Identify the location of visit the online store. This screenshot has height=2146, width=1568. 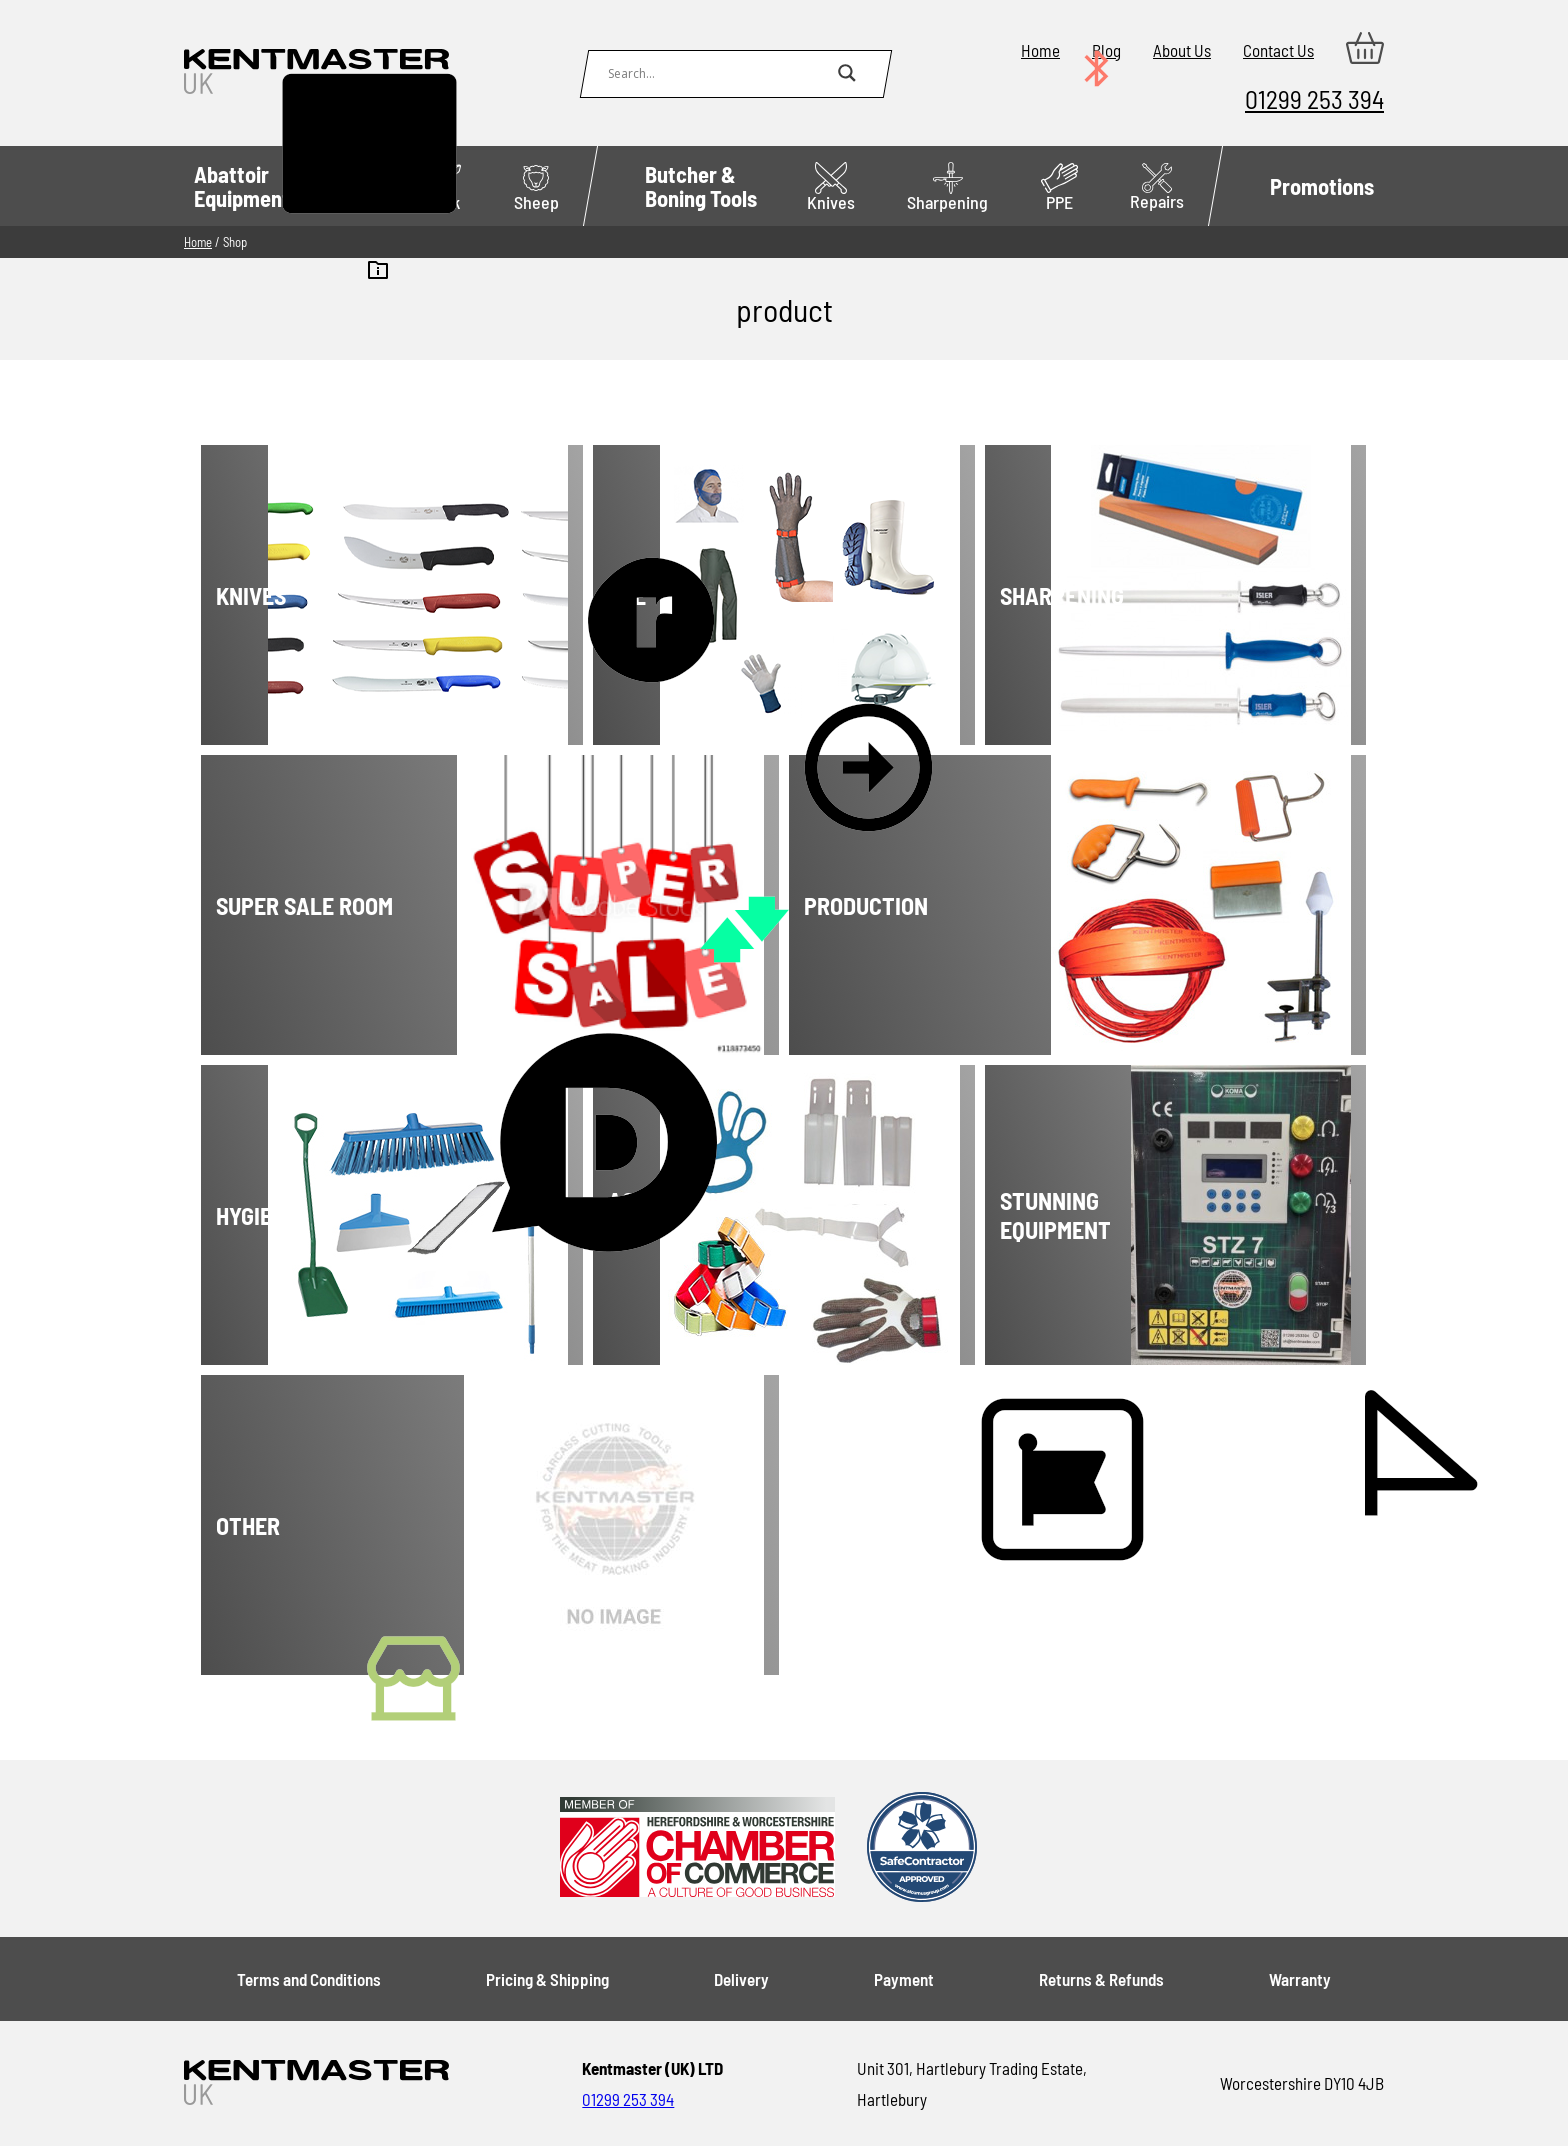
(413, 1678).